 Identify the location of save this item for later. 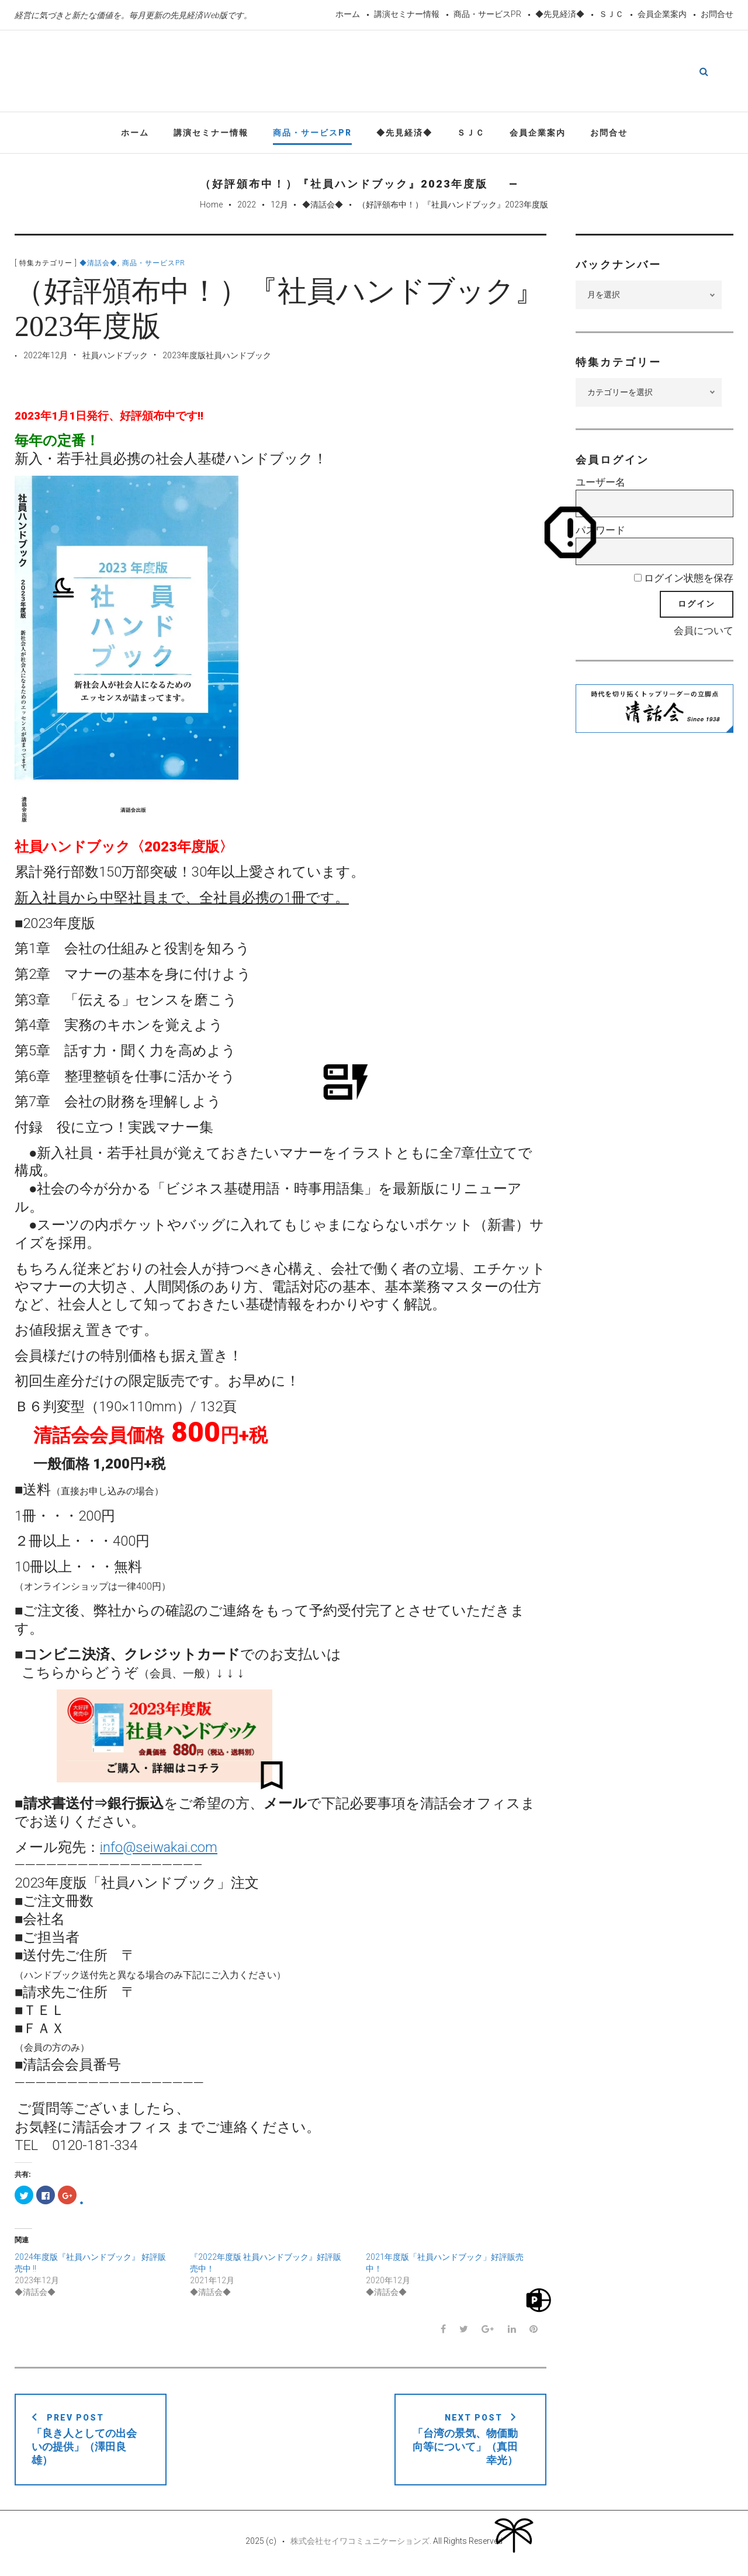
(272, 1775).